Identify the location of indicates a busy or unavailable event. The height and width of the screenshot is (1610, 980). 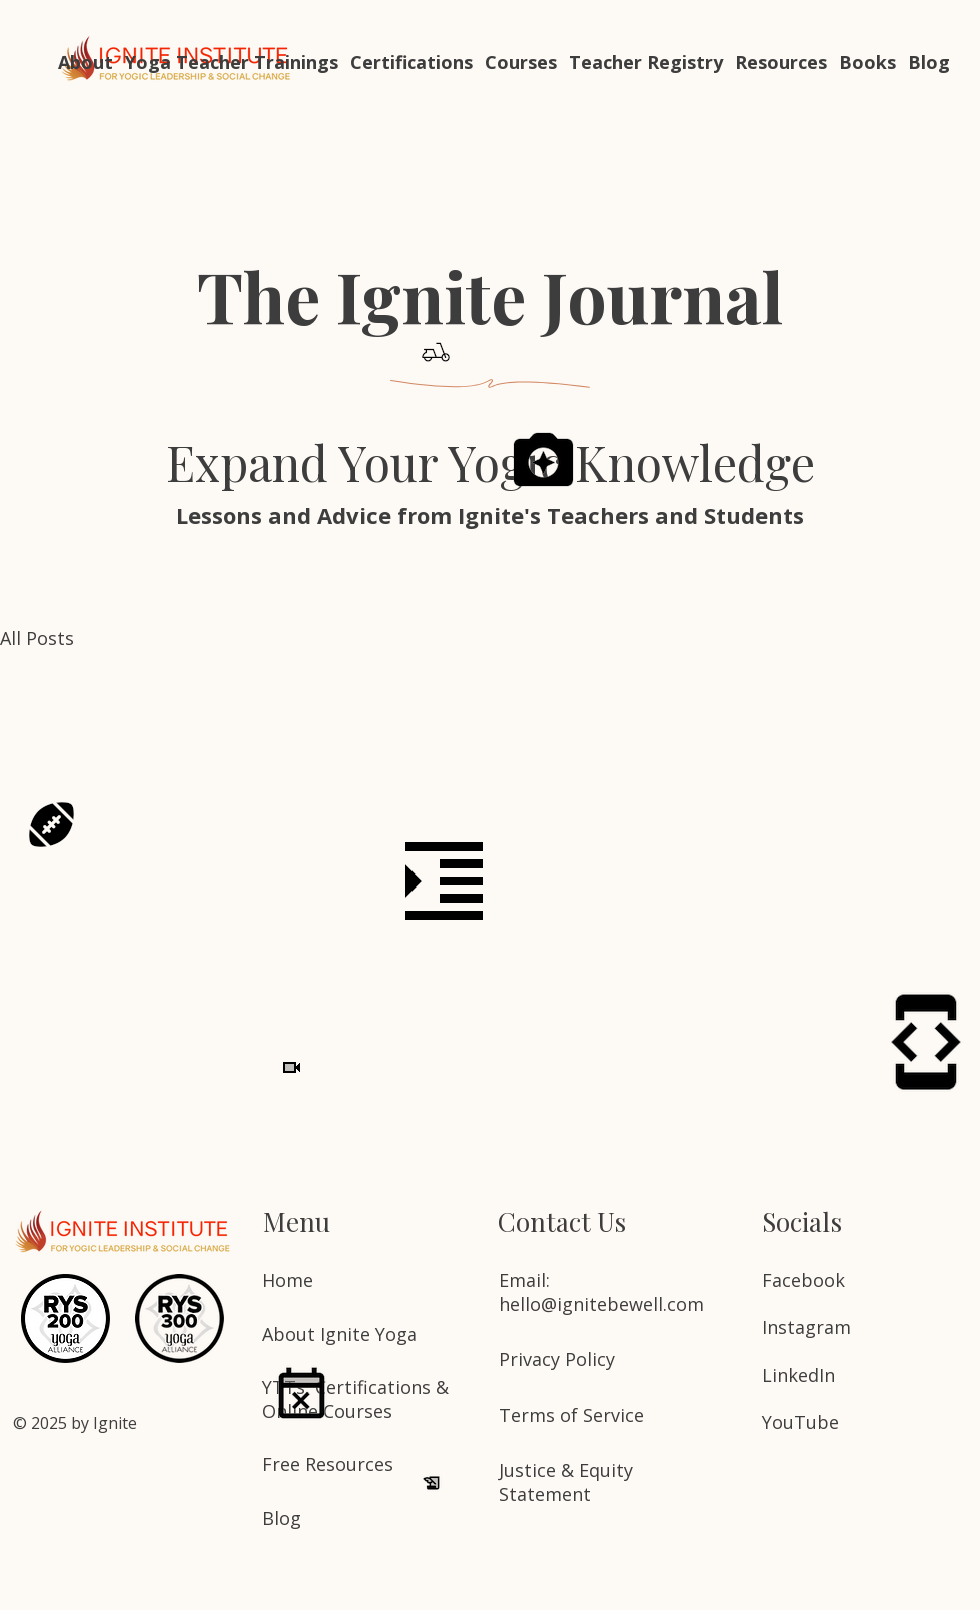
(301, 1395).